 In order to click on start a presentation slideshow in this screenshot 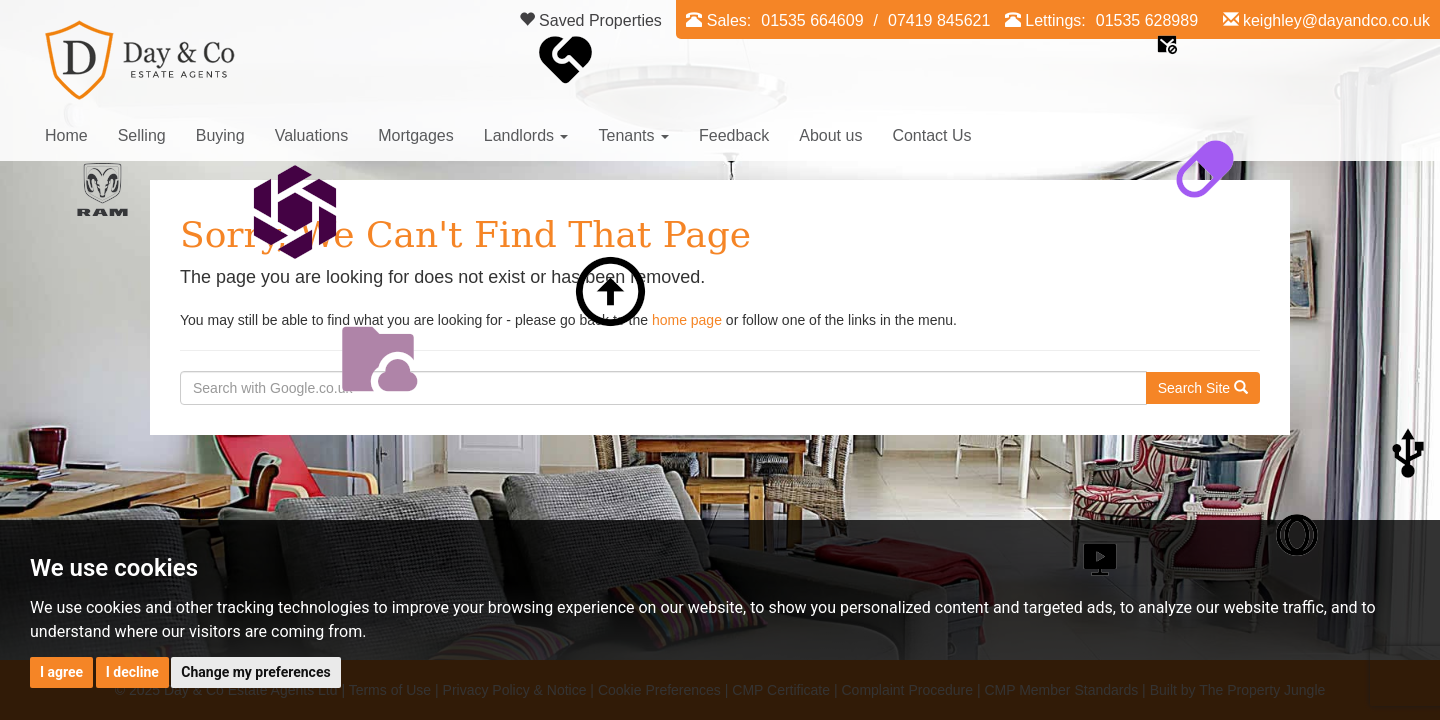, I will do `click(1100, 559)`.